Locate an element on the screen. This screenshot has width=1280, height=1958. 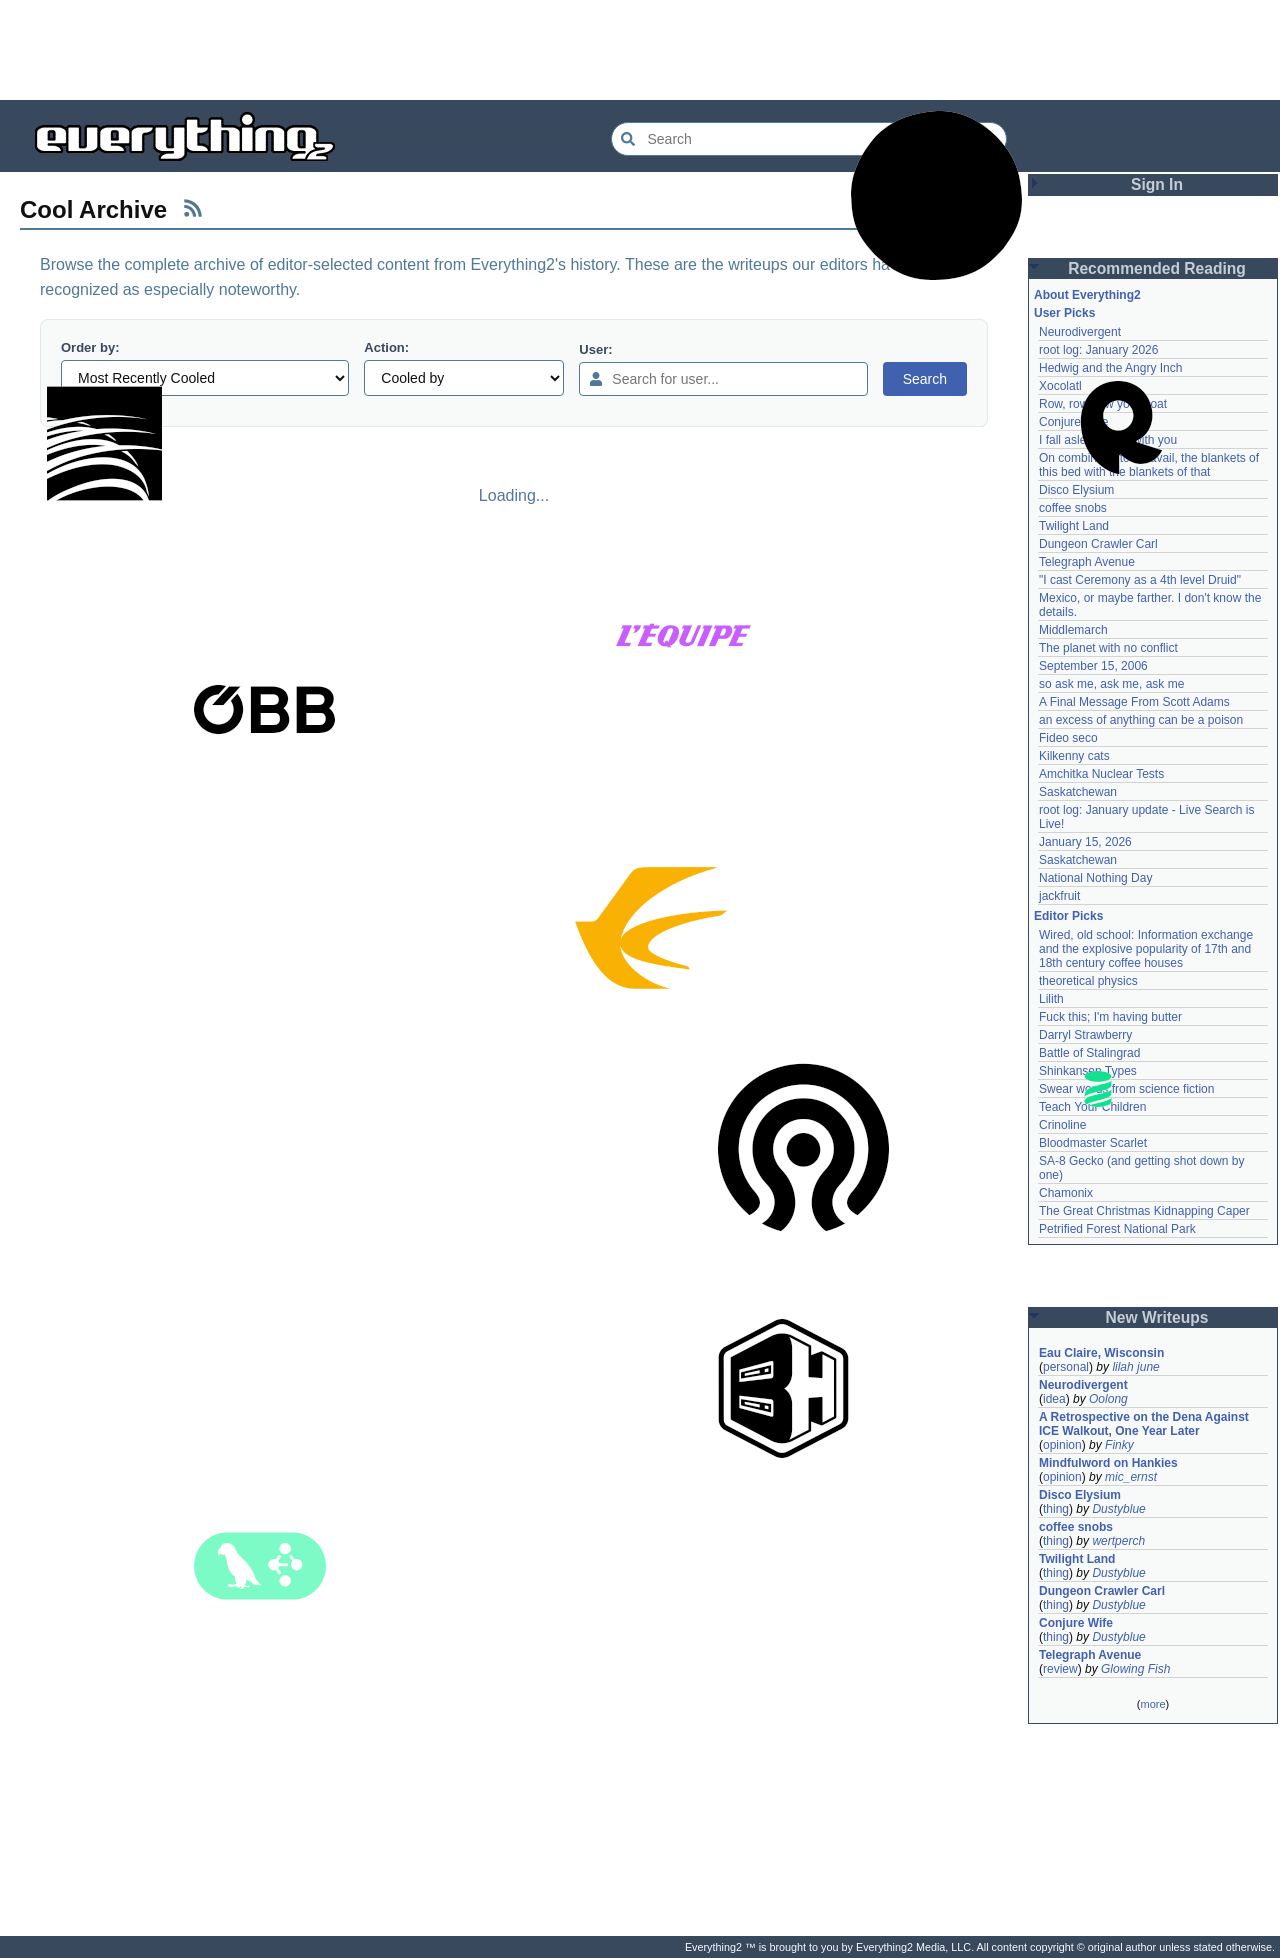
open the Headspace meditation app is located at coordinates (936, 195).